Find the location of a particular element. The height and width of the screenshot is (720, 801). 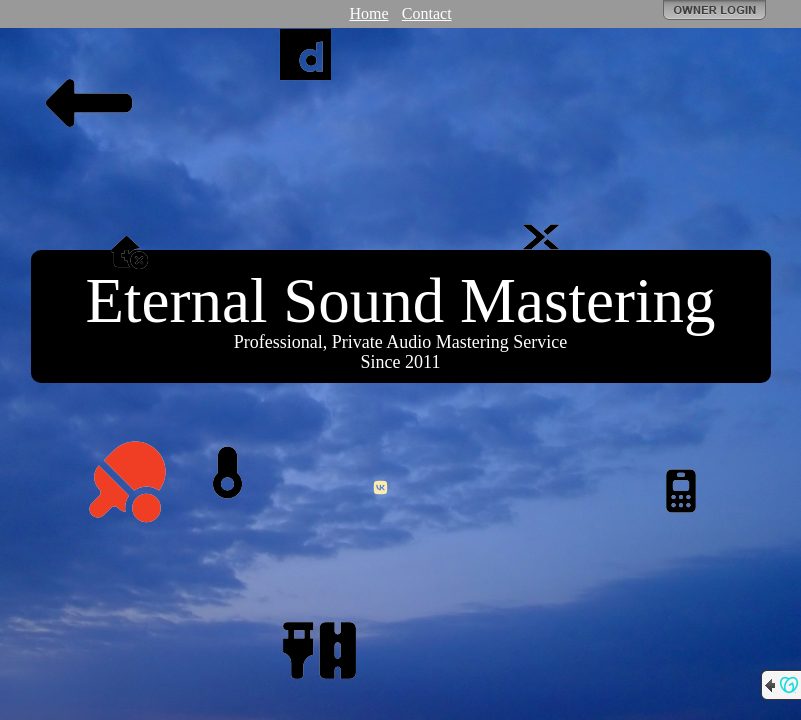

call using a classic mobile phone is located at coordinates (681, 491).